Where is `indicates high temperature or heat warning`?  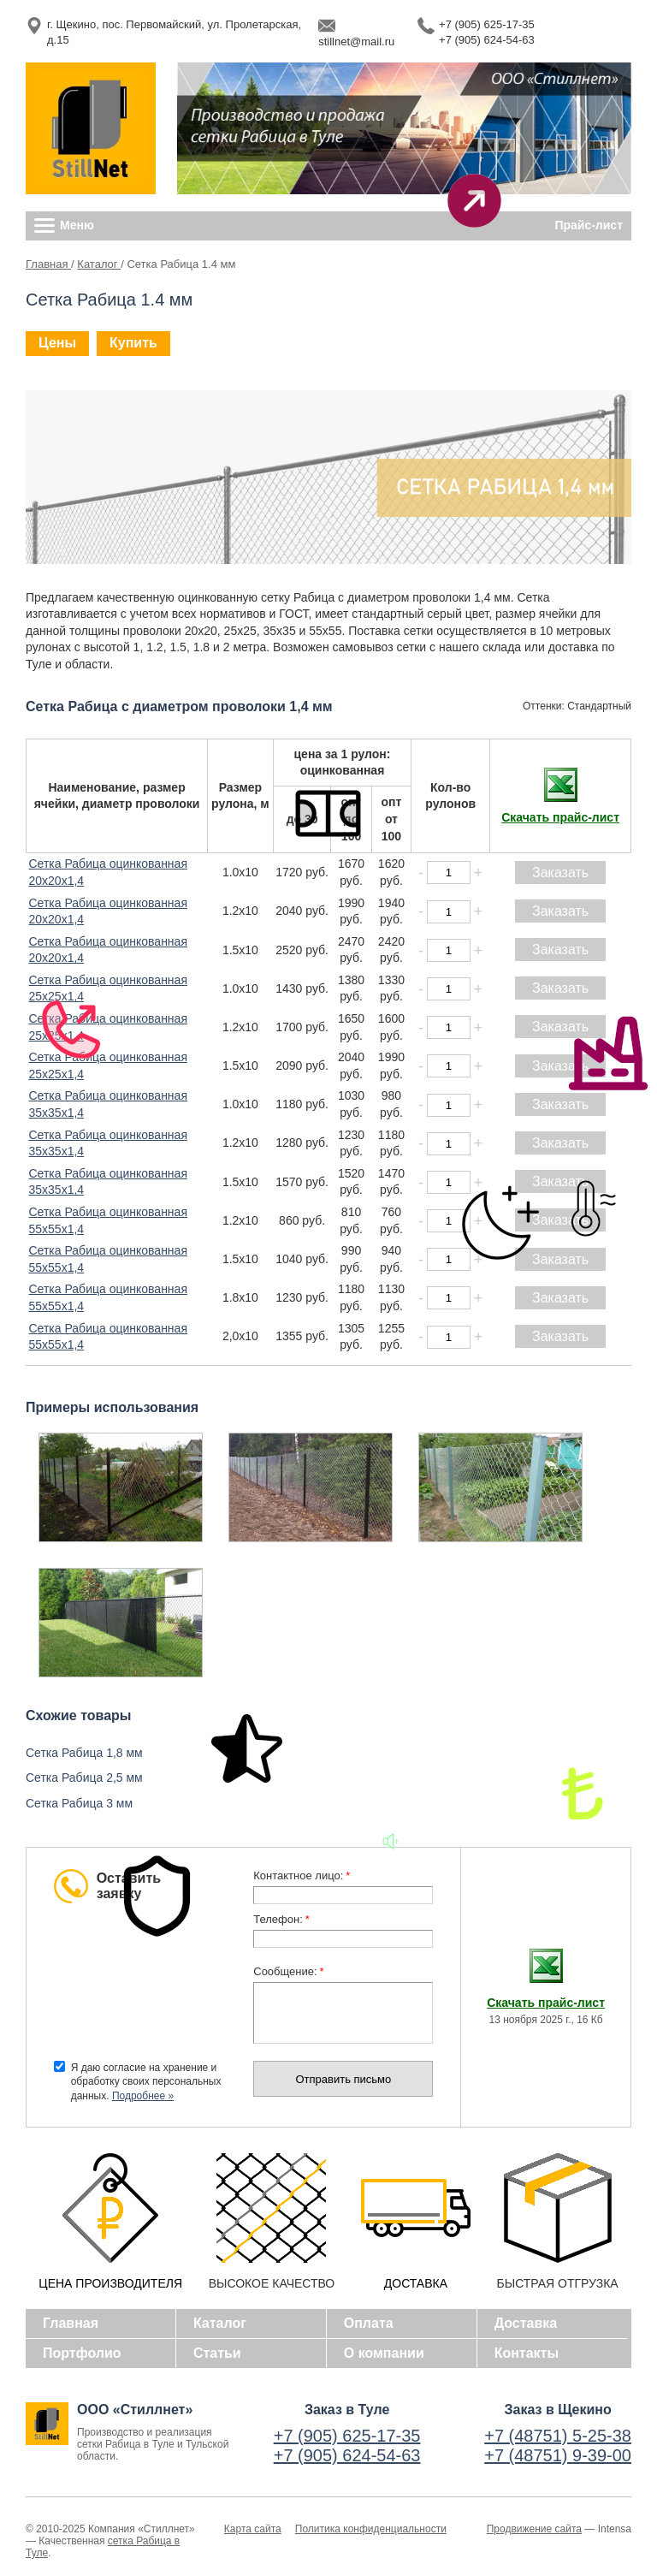 indicates high temperature or heat warning is located at coordinates (588, 1208).